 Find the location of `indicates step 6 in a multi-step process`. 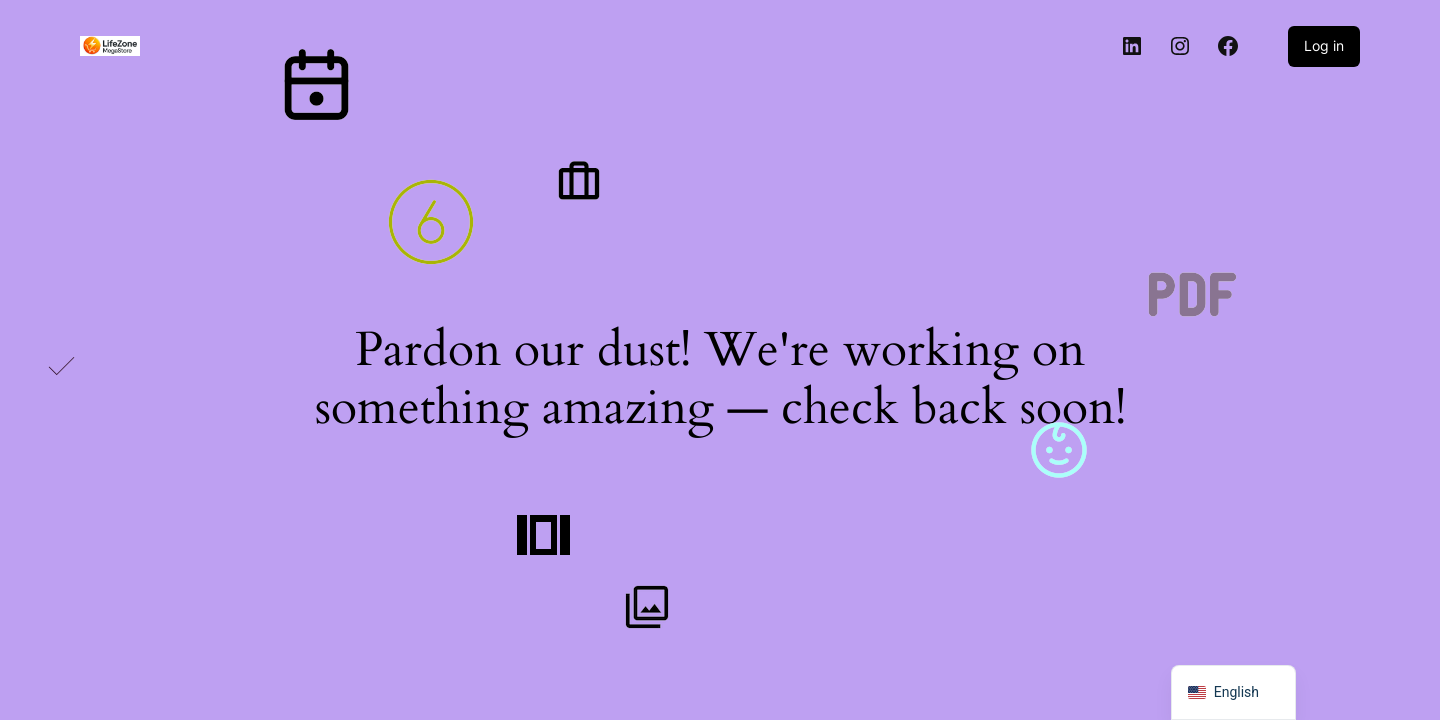

indicates step 6 in a multi-step process is located at coordinates (431, 222).